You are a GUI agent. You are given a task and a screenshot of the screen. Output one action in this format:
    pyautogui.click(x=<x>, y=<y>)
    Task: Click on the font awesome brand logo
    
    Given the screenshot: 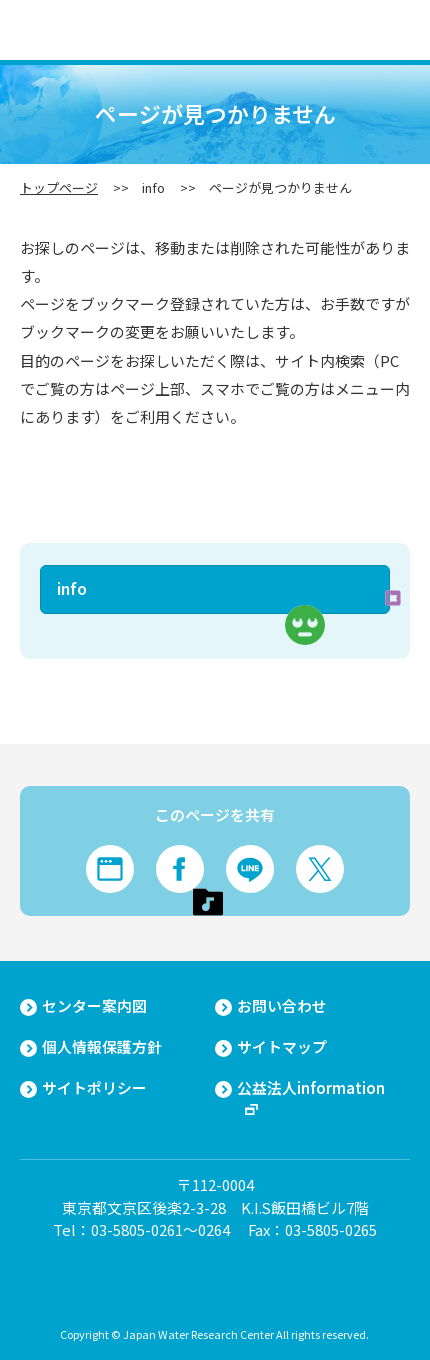 What is the action you would take?
    pyautogui.click(x=393, y=598)
    